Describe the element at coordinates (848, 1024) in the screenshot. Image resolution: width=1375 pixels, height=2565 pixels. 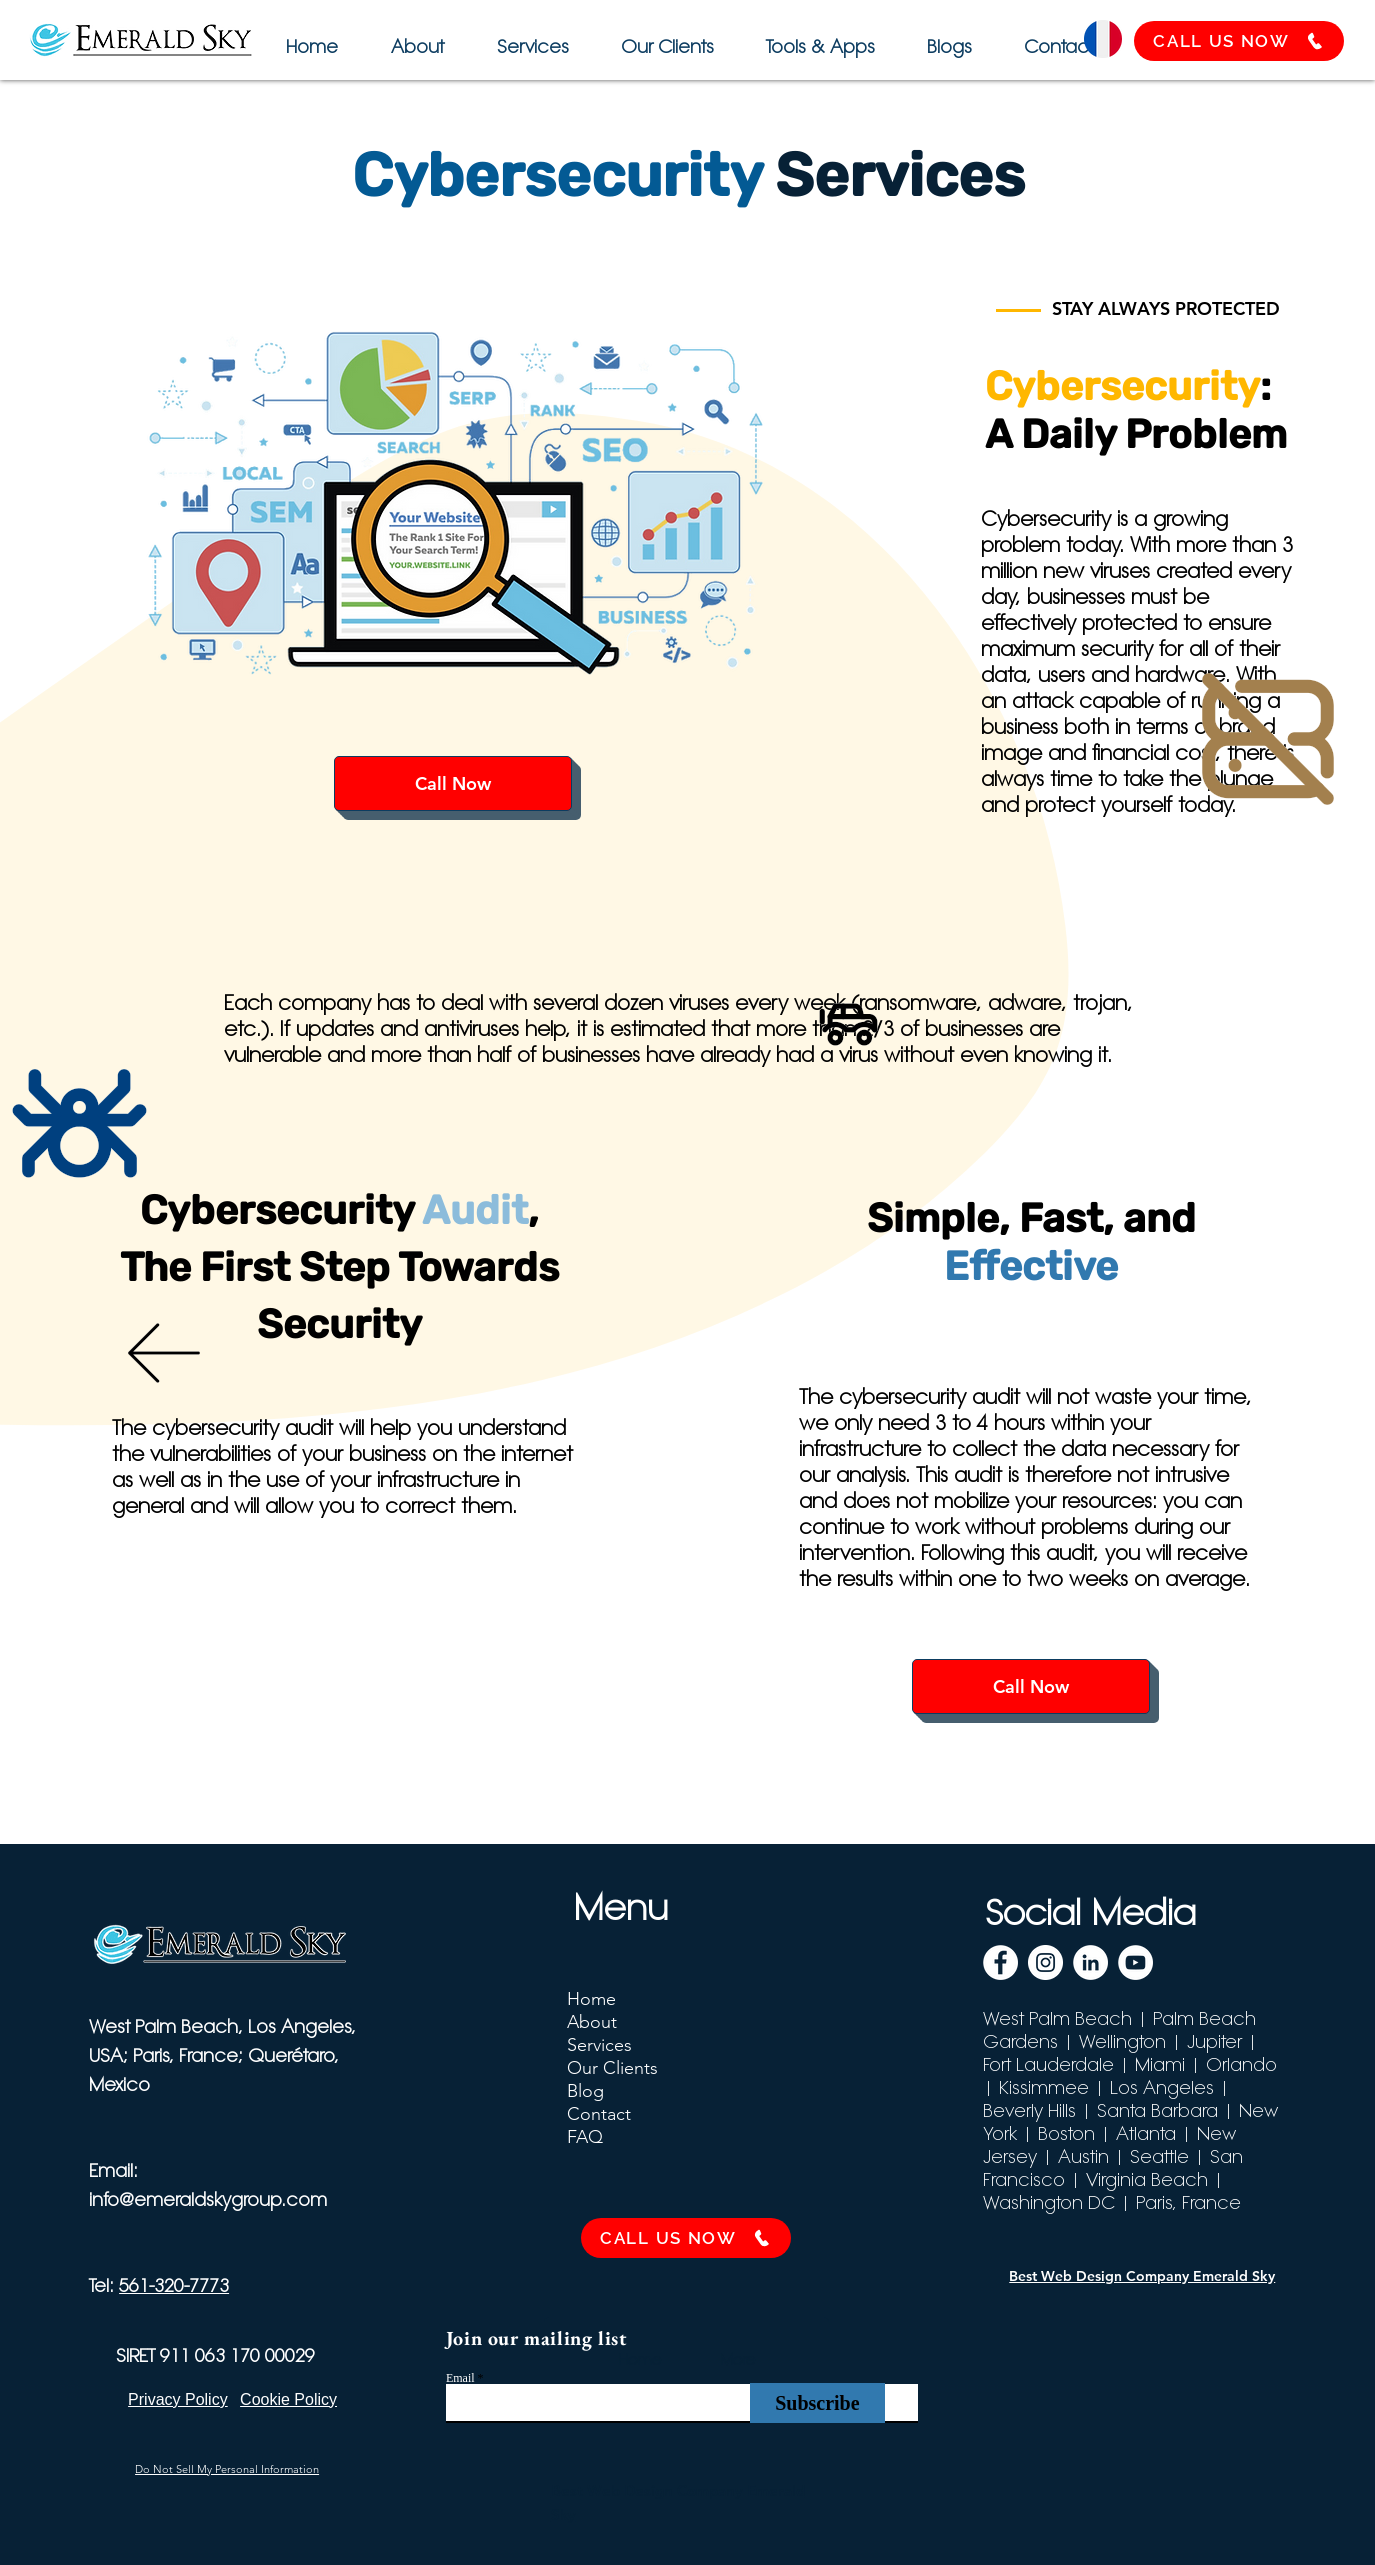
I see `select SUV as vehicle type` at that location.